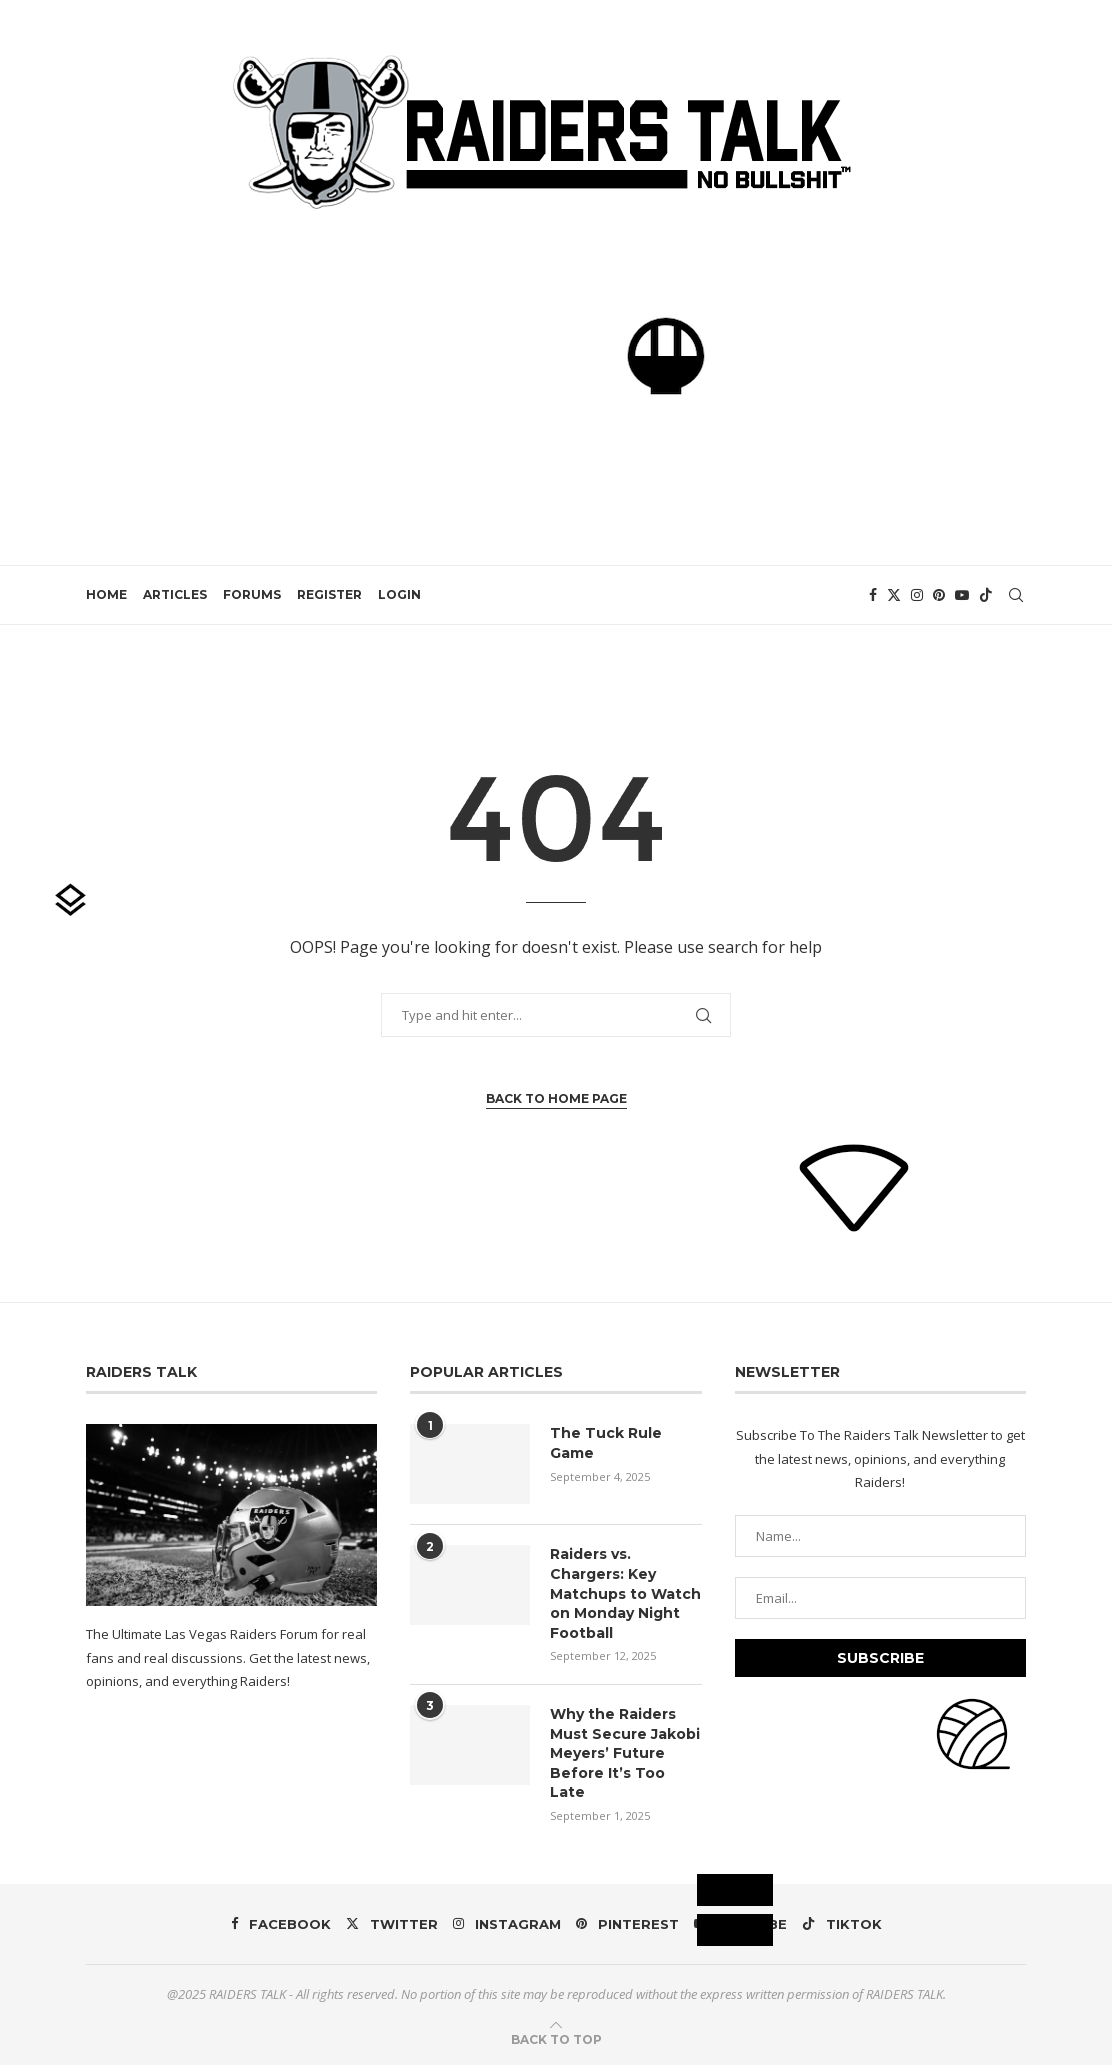  I want to click on switch to agenda or list view, so click(737, 1910).